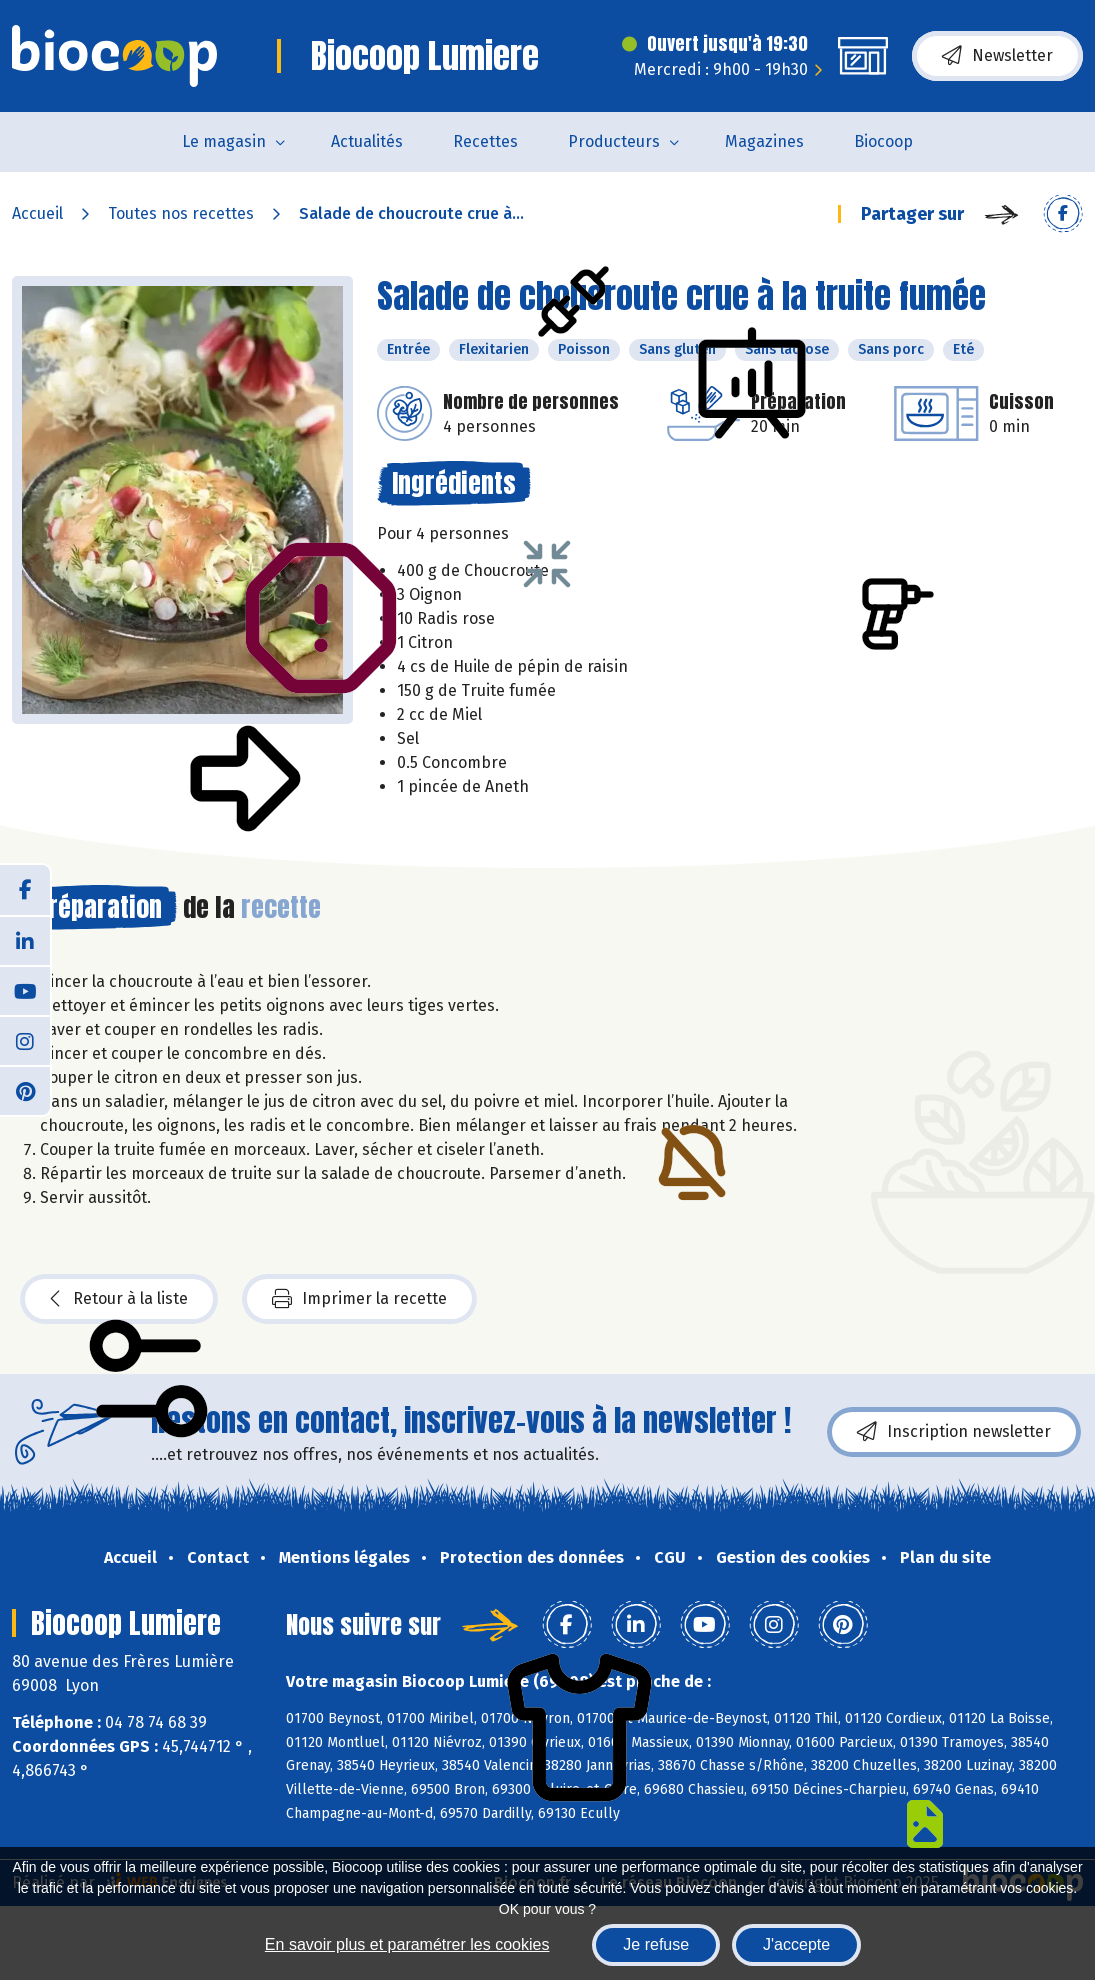  Describe the element at coordinates (752, 385) in the screenshot. I see `view presentation with charts` at that location.